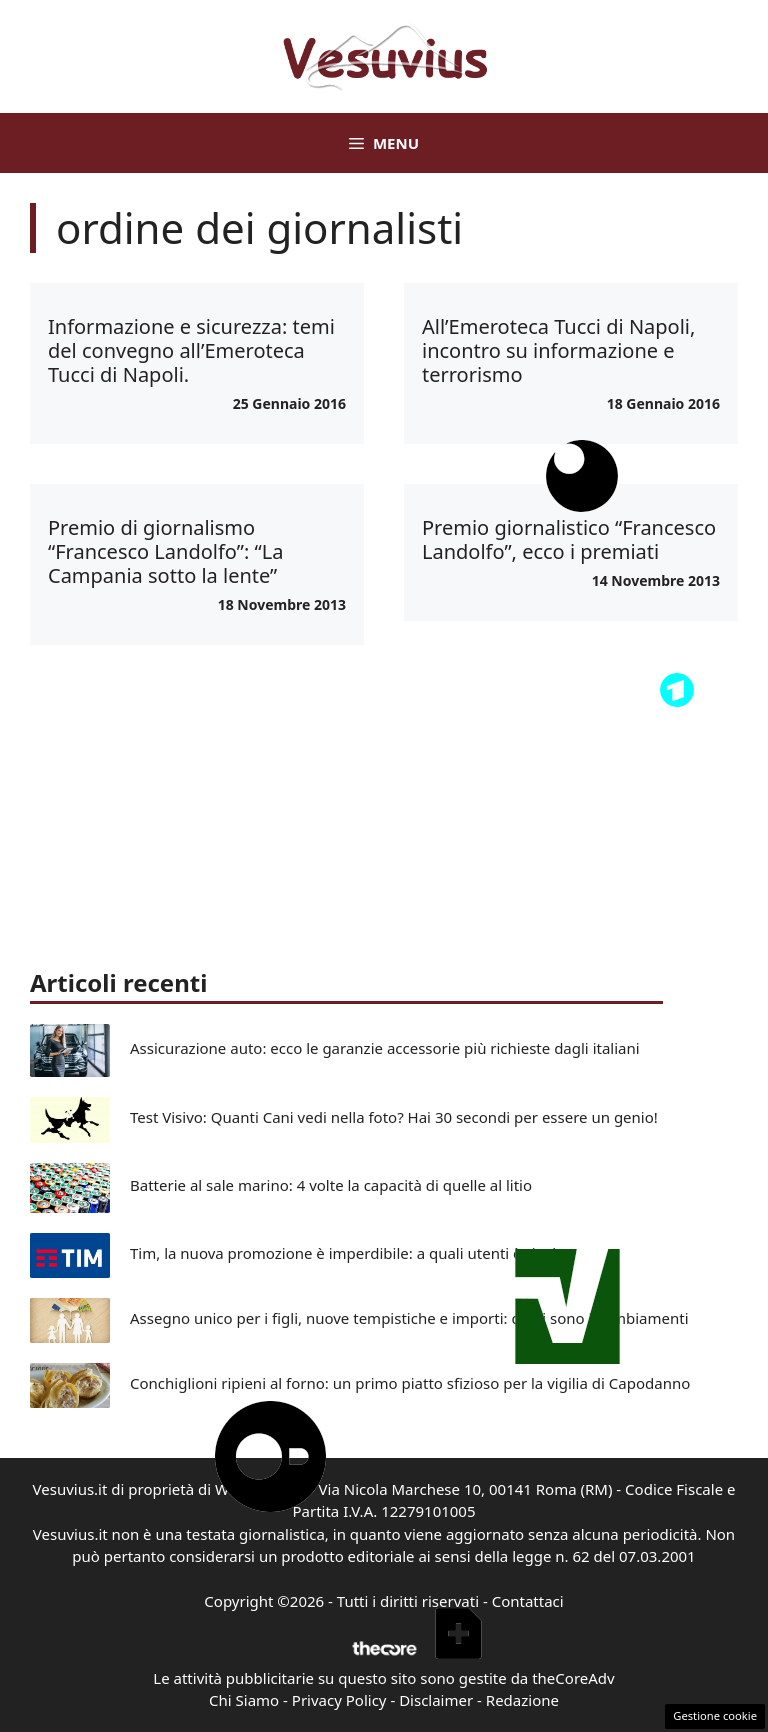 The image size is (768, 1732). I want to click on vBulletin forum software logo, so click(567, 1306).